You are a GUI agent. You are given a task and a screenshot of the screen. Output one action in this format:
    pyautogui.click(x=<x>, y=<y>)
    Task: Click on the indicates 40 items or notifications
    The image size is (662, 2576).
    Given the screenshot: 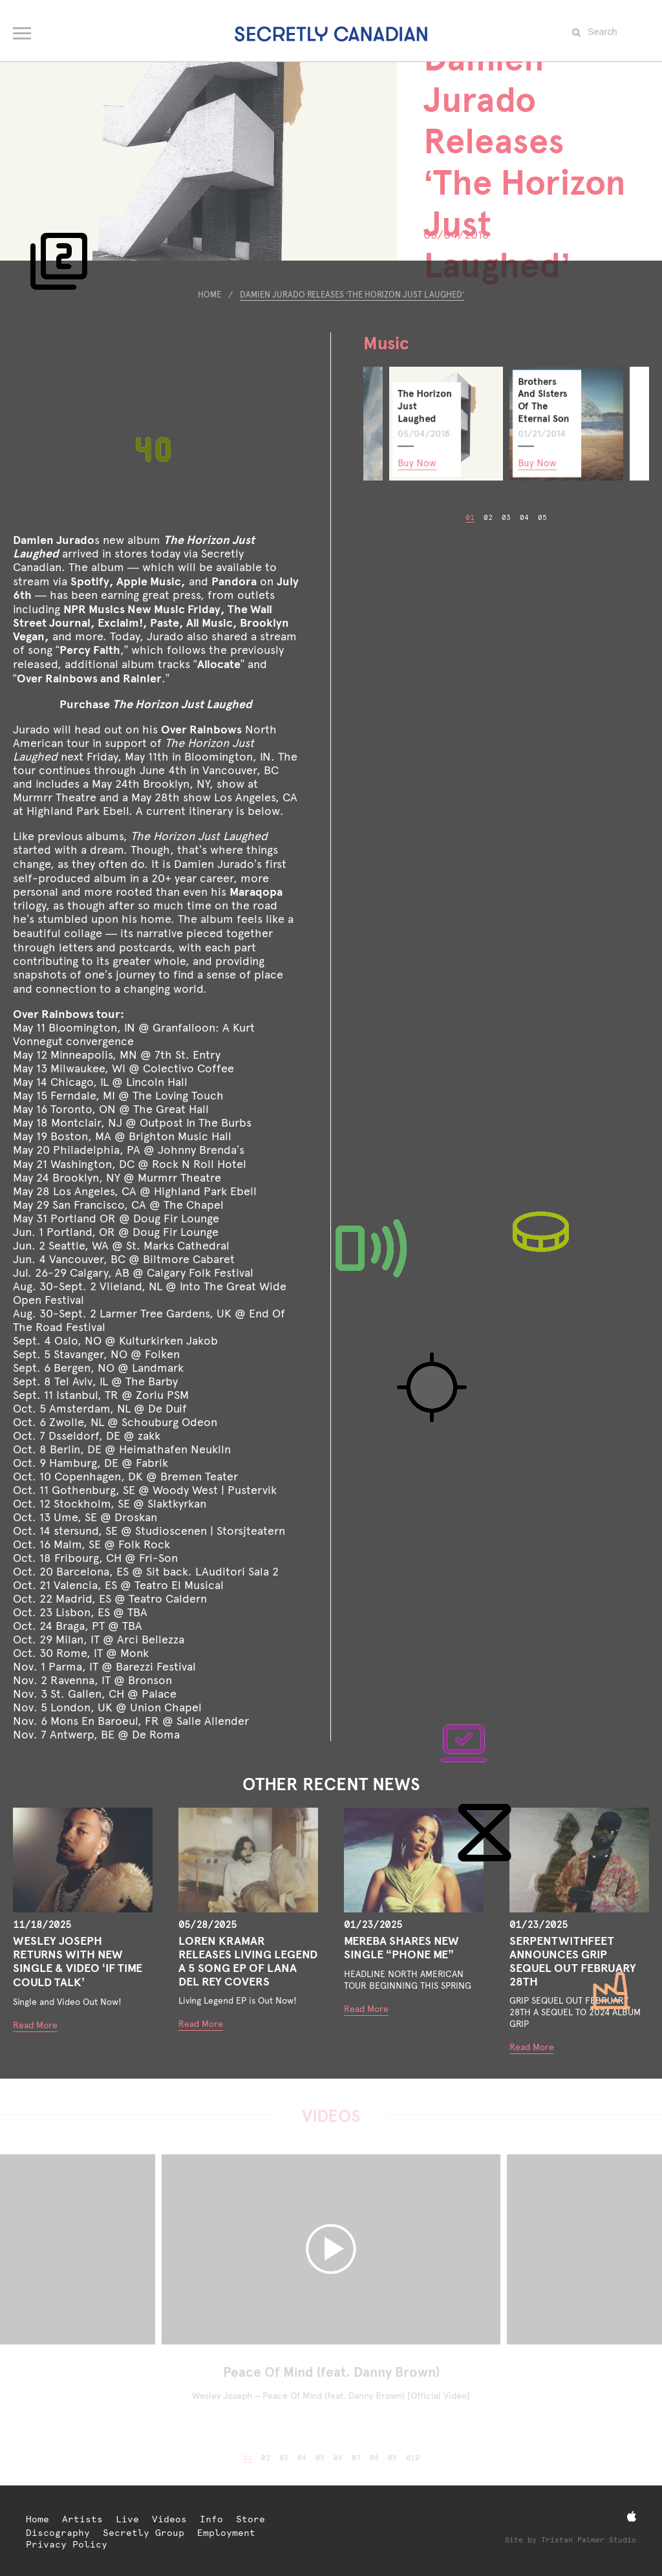 What is the action you would take?
    pyautogui.click(x=153, y=449)
    